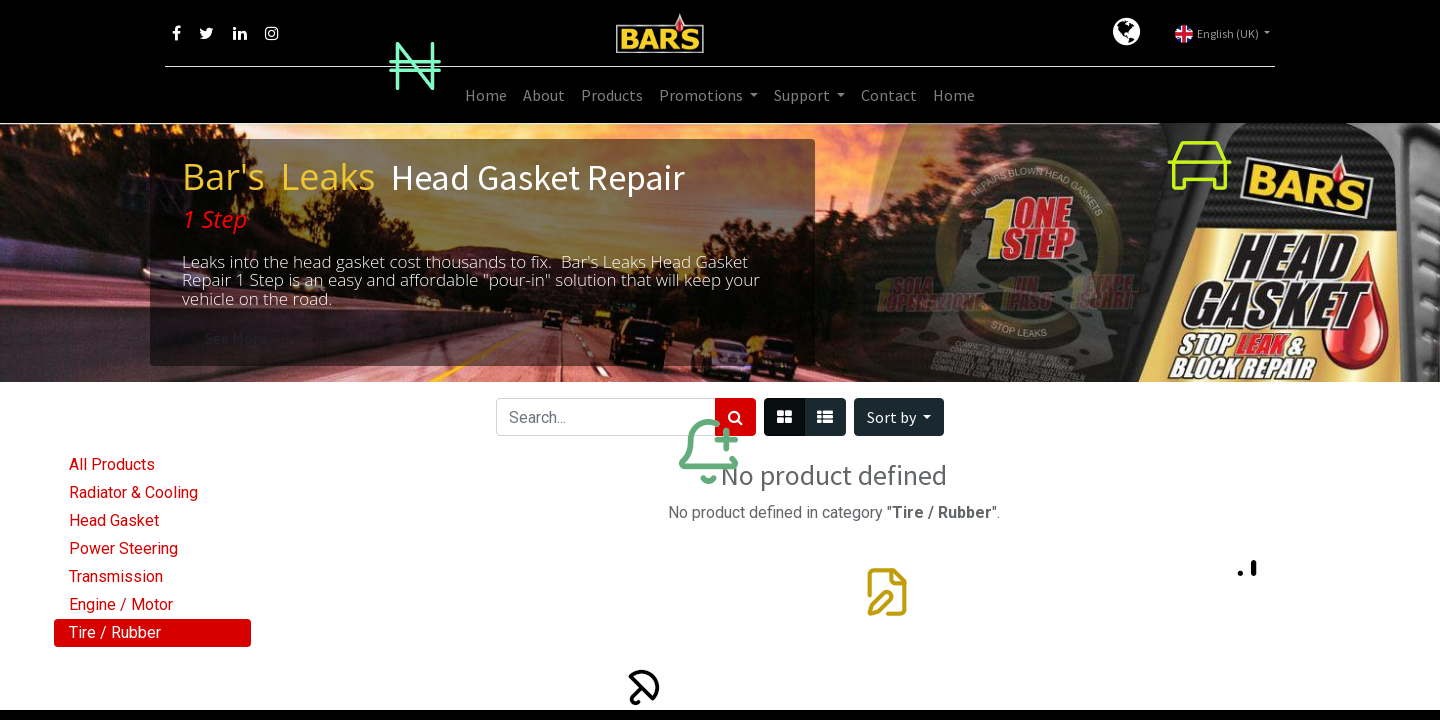 Image resolution: width=1440 pixels, height=720 pixels. Describe the element at coordinates (1267, 552) in the screenshot. I see `indicates weak signal strength` at that location.